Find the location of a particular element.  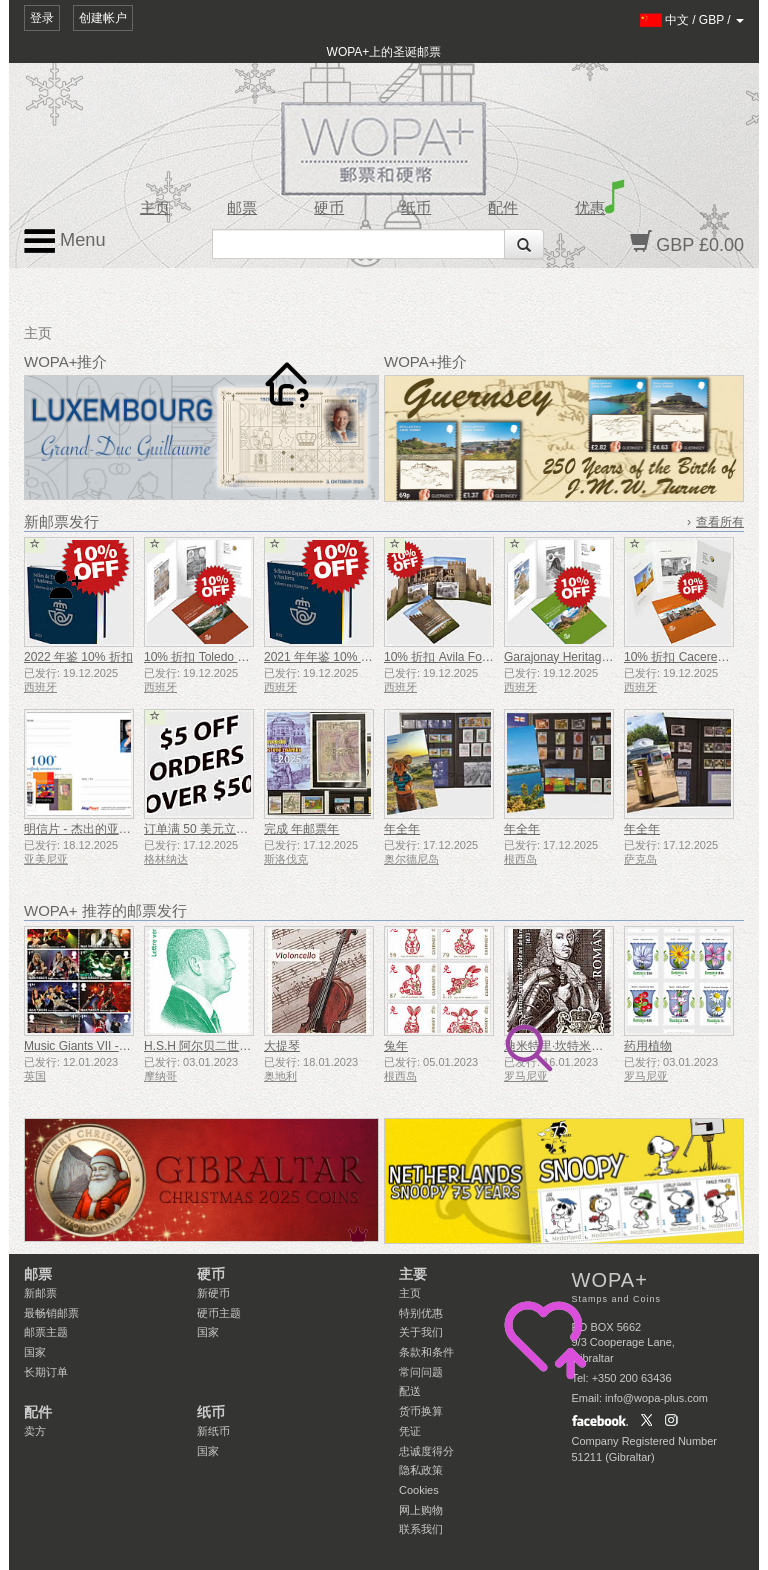

add a new user or contact is located at coordinates (64, 584).